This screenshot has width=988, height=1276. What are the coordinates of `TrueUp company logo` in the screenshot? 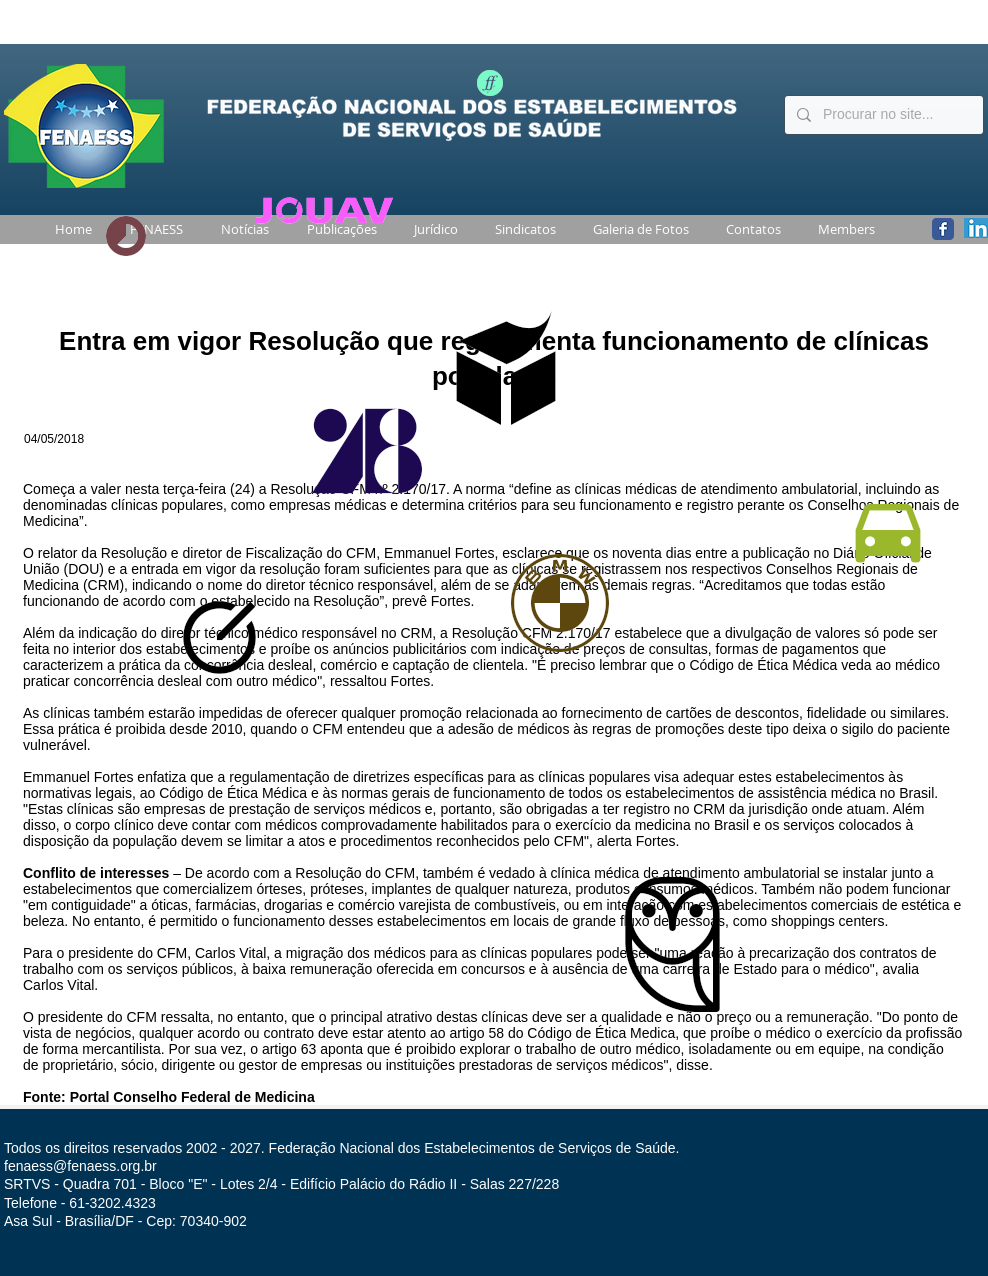 It's located at (672, 944).